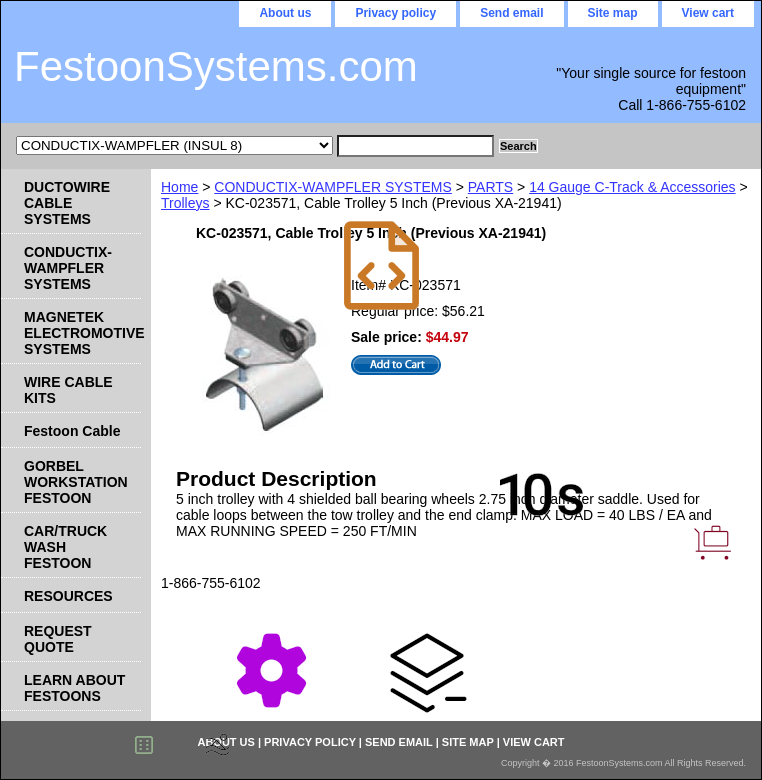 This screenshot has height=780, width=762. Describe the element at coordinates (381, 265) in the screenshot. I see `view source code file` at that location.